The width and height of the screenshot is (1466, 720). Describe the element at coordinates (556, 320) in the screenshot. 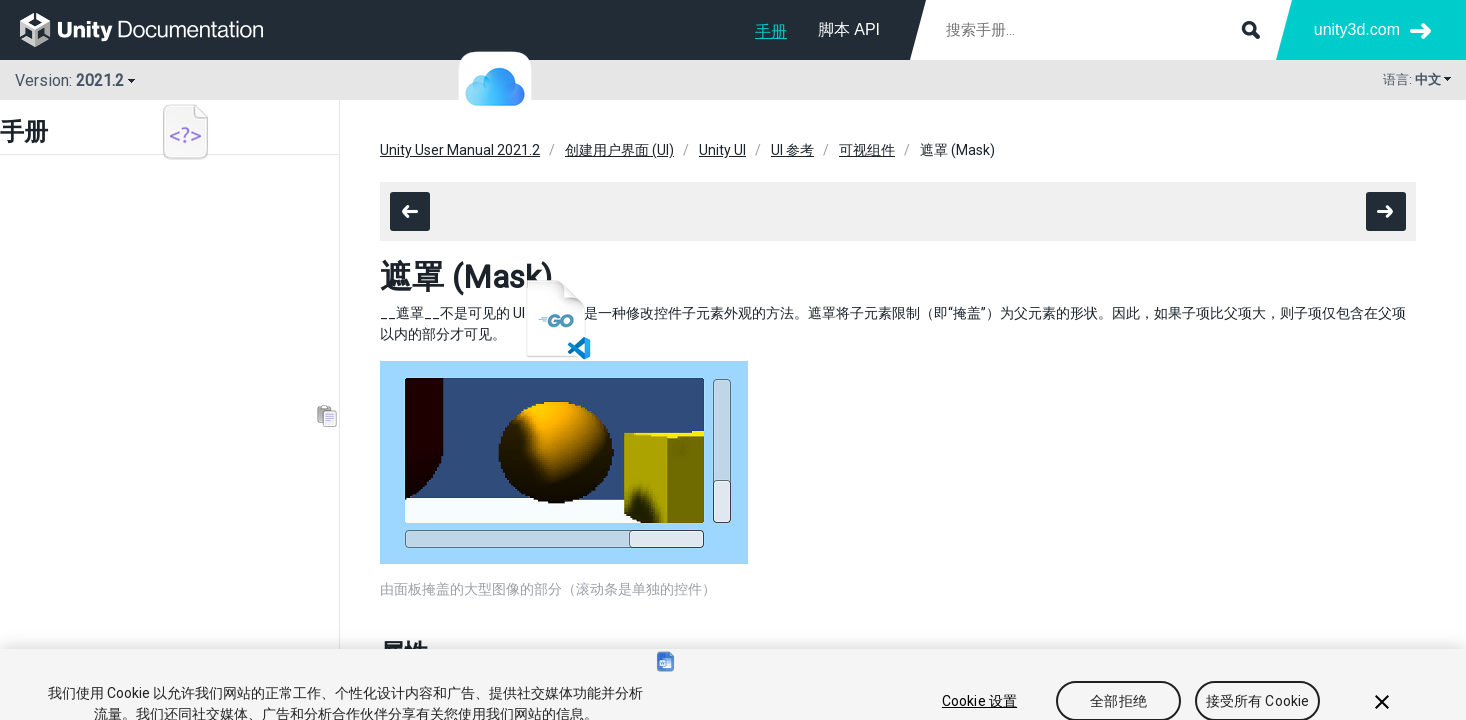

I see `open a Go language file in Visual Studio Code` at that location.